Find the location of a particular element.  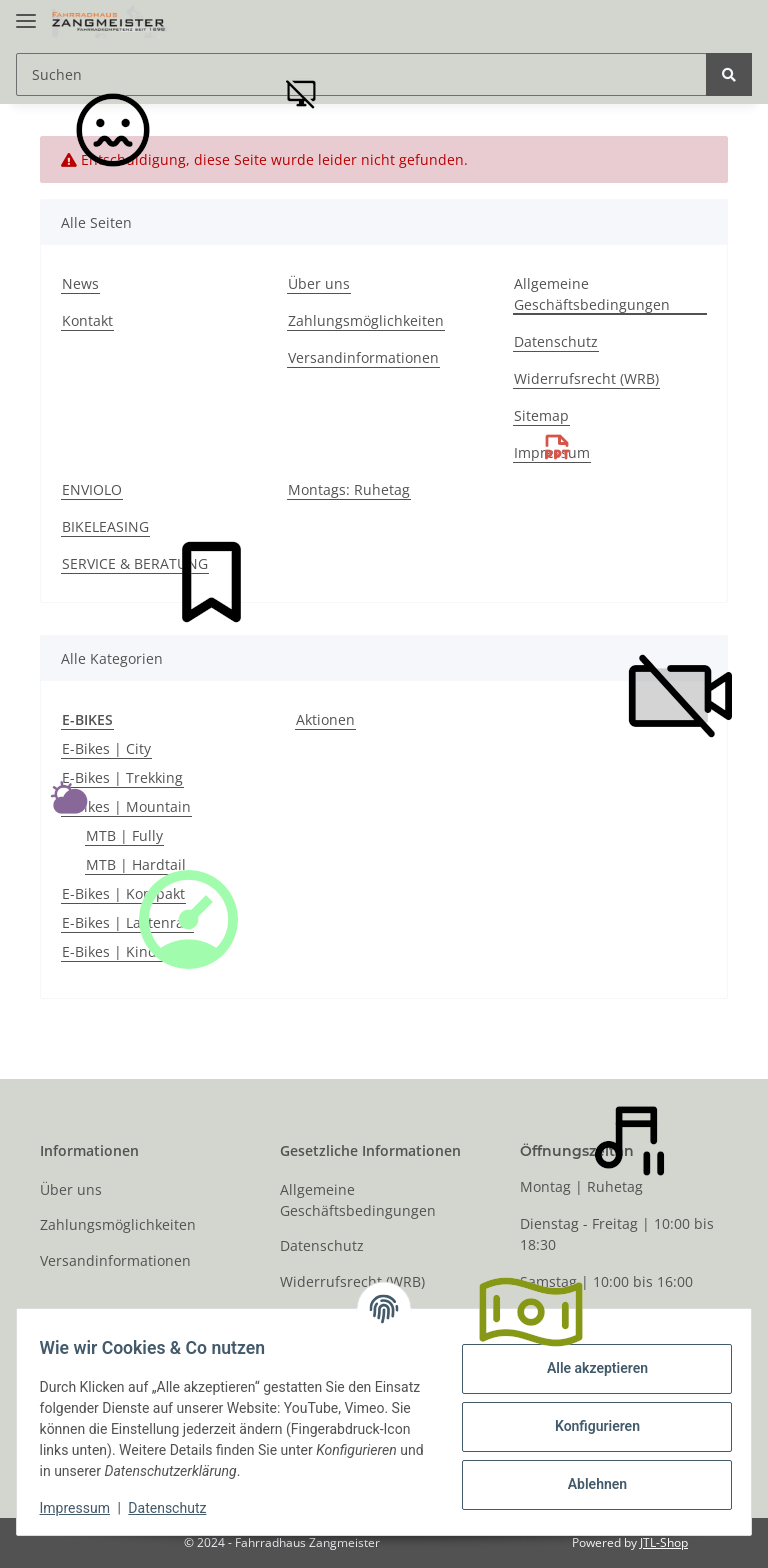

access the dashboard overview is located at coordinates (188, 919).